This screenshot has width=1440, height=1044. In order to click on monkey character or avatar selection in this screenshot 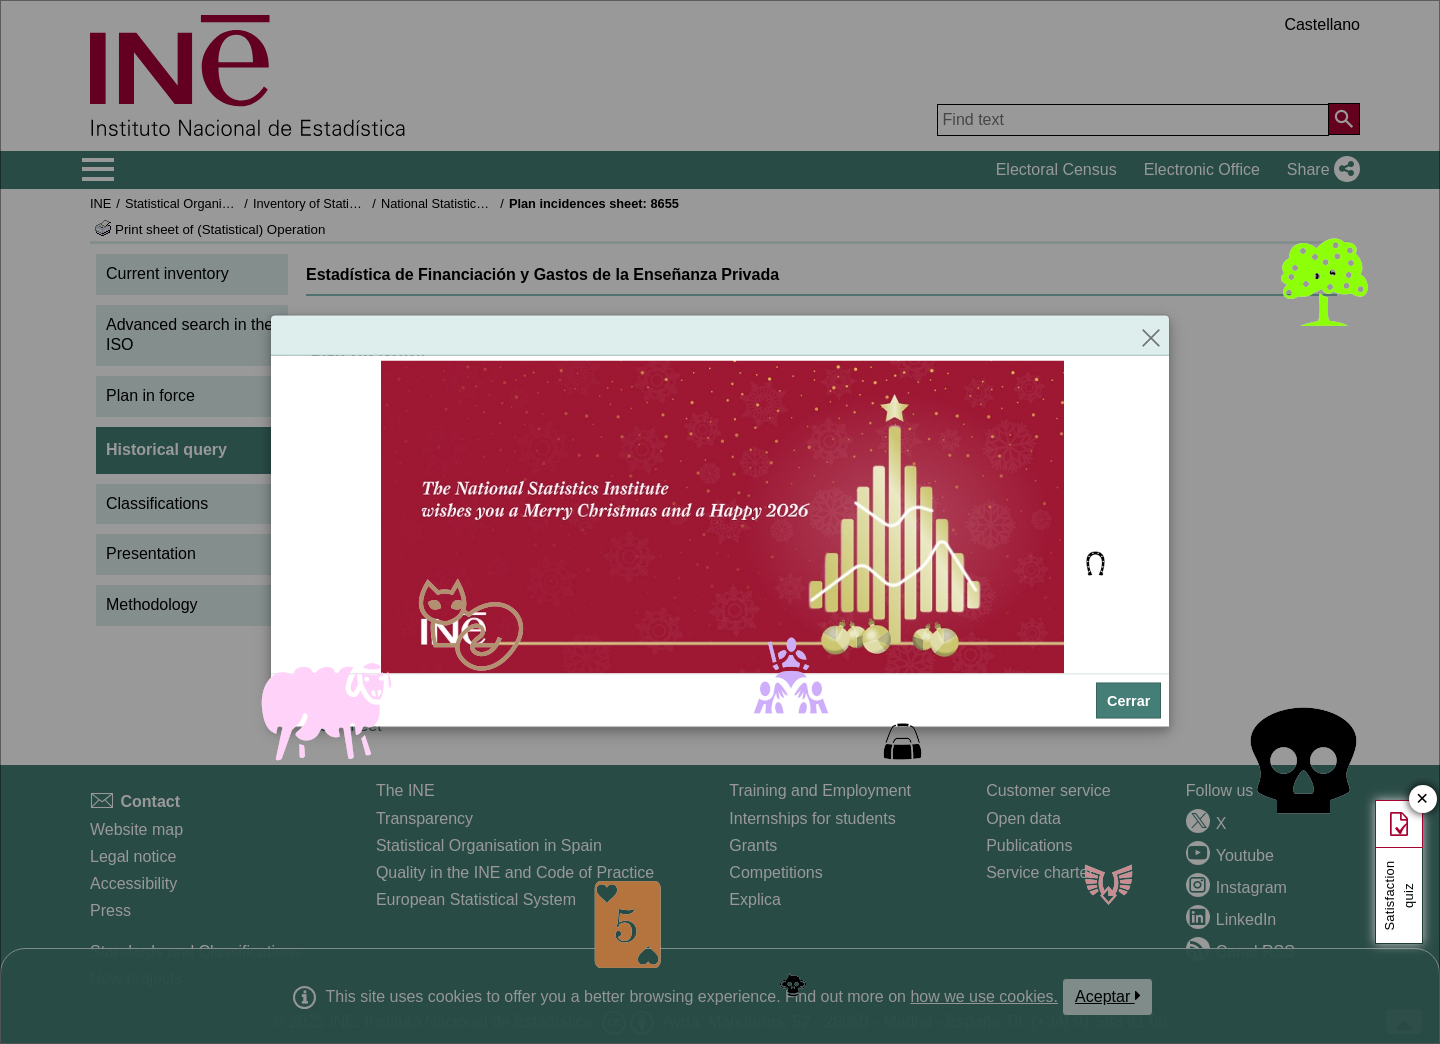, I will do `click(793, 986)`.